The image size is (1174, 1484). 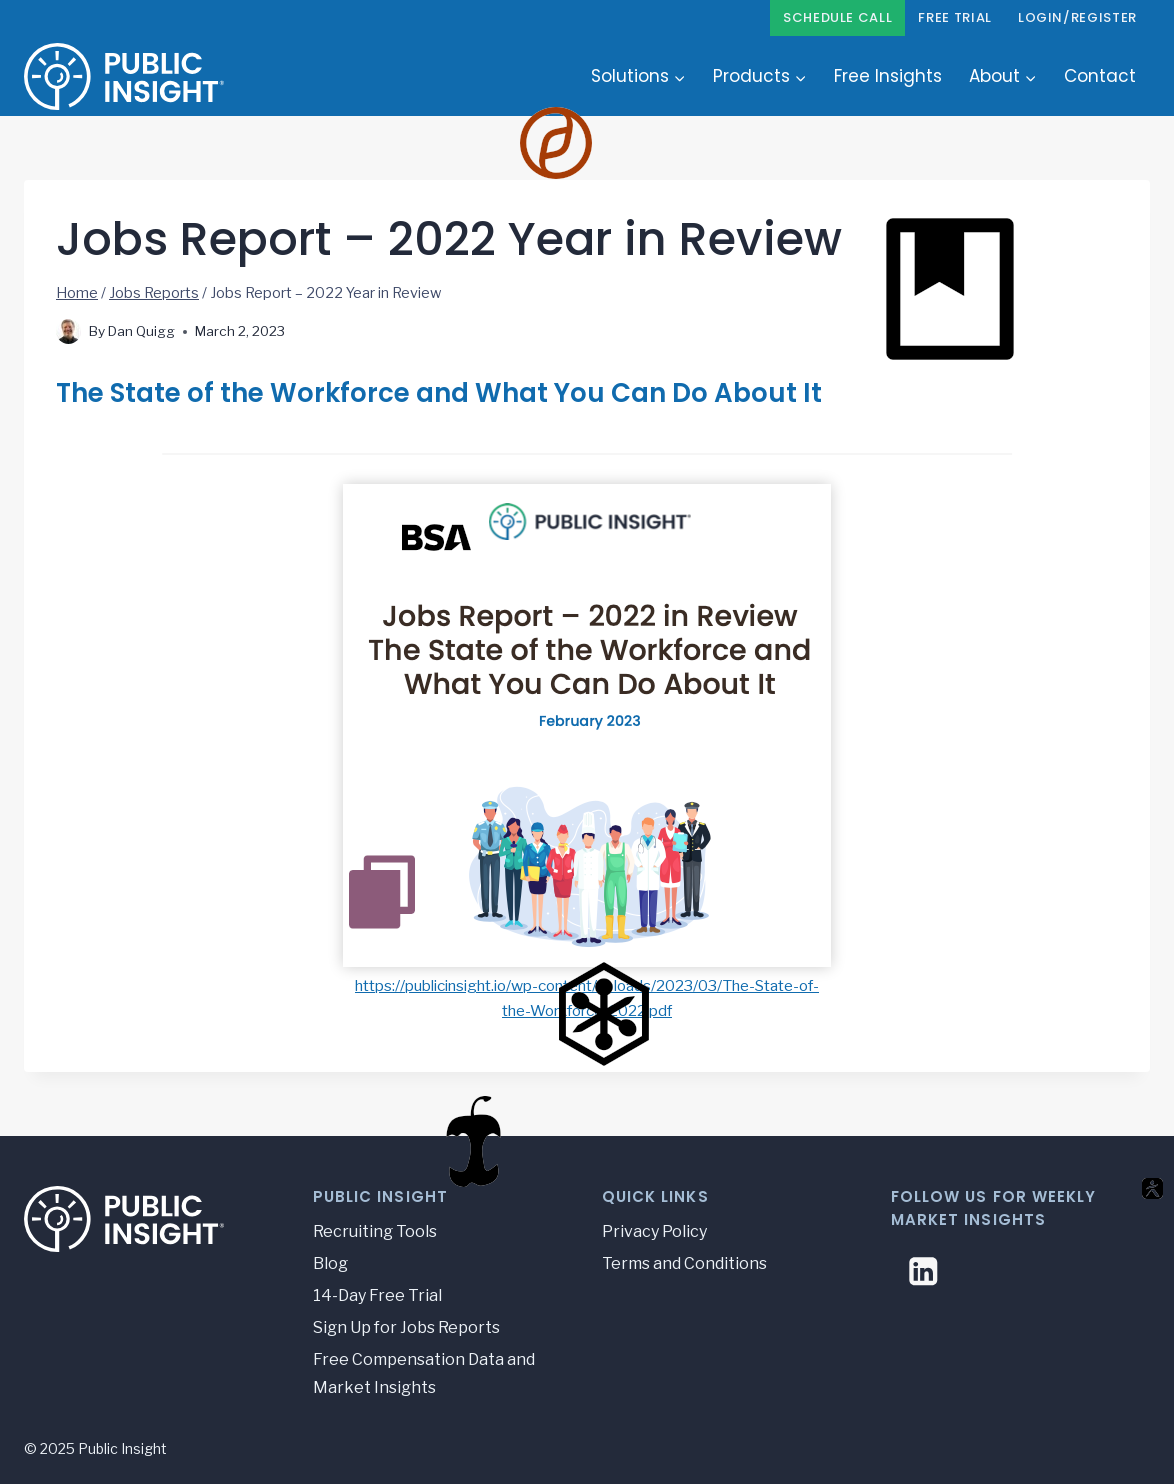 What do you see at coordinates (1152, 1188) in the screenshot?
I see `open the Île-de-France Mobilités app` at bounding box center [1152, 1188].